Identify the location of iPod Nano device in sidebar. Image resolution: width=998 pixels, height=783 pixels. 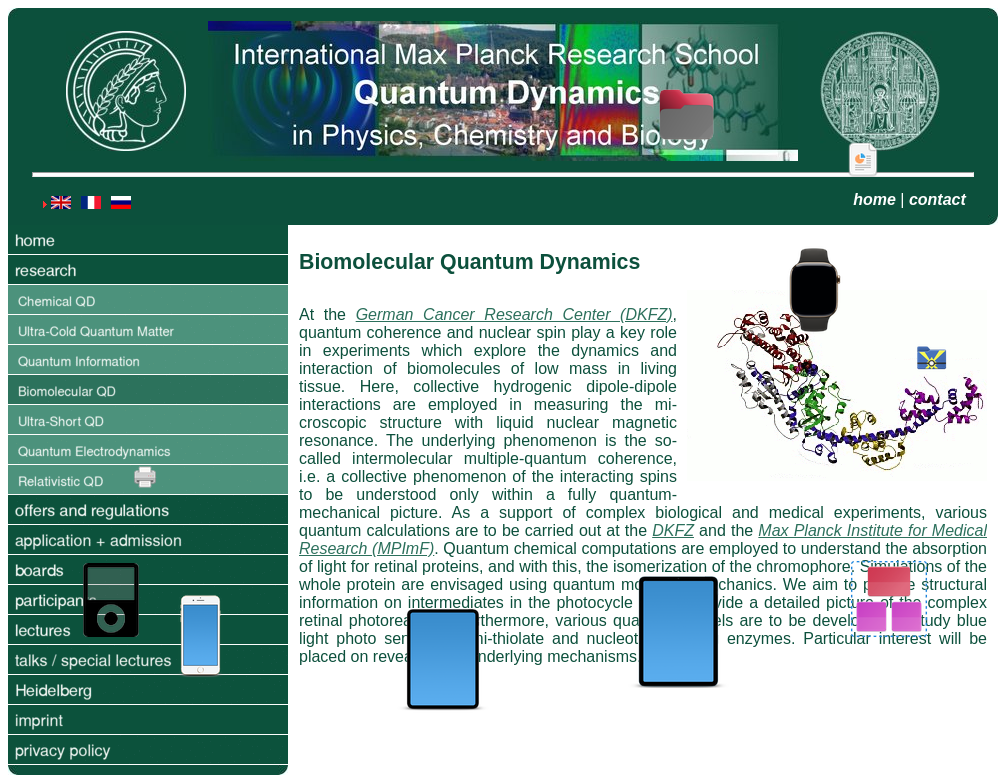
(111, 600).